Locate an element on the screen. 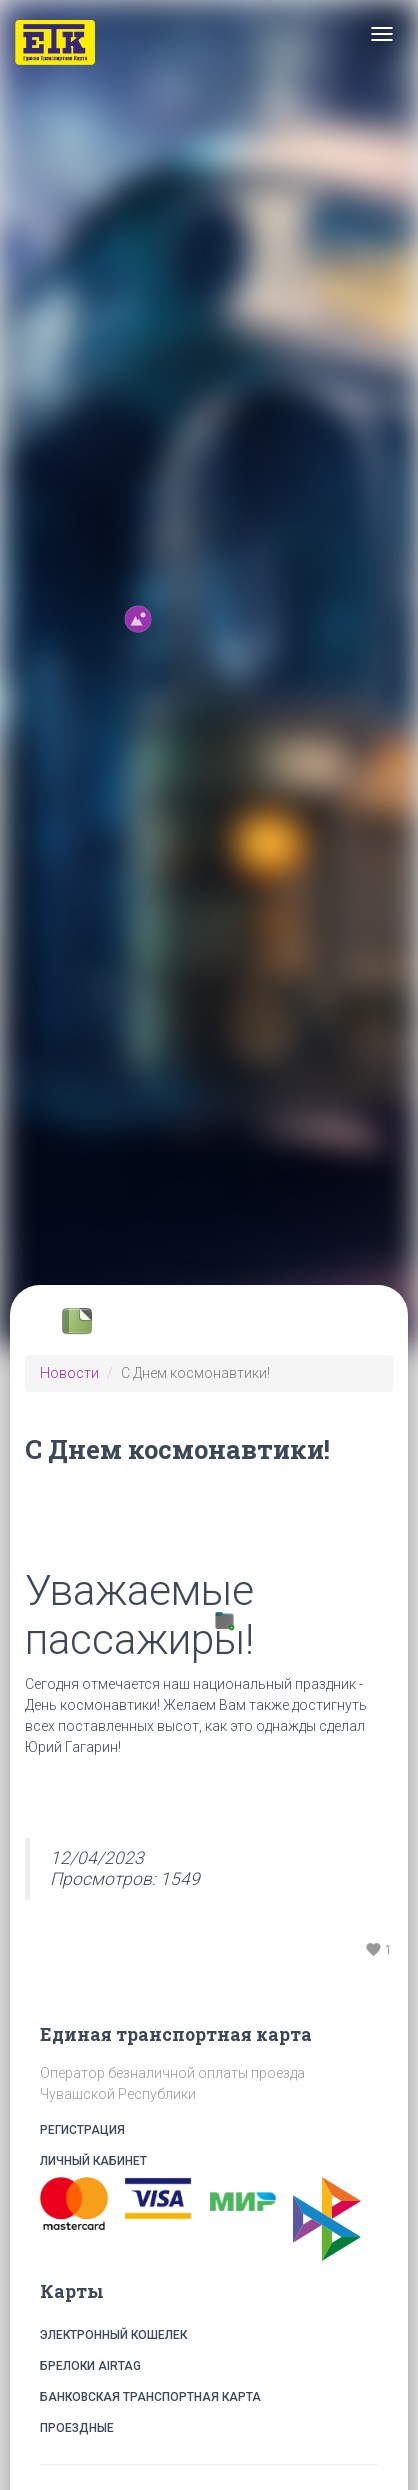 The height and width of the screenshot is (2490, 418). access your photo library is located at coordinates (138, 619).